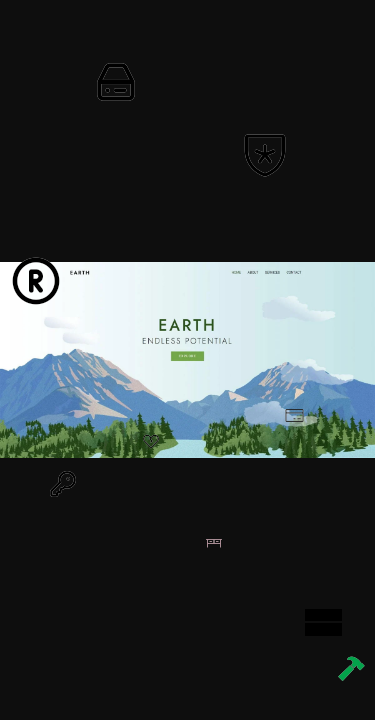 This screenshot has width=375, height=720. What do you see at coordinates (265, 153) in the screenshot?
I see `indicates premium or verified security status` at bounding box center [265, 153].